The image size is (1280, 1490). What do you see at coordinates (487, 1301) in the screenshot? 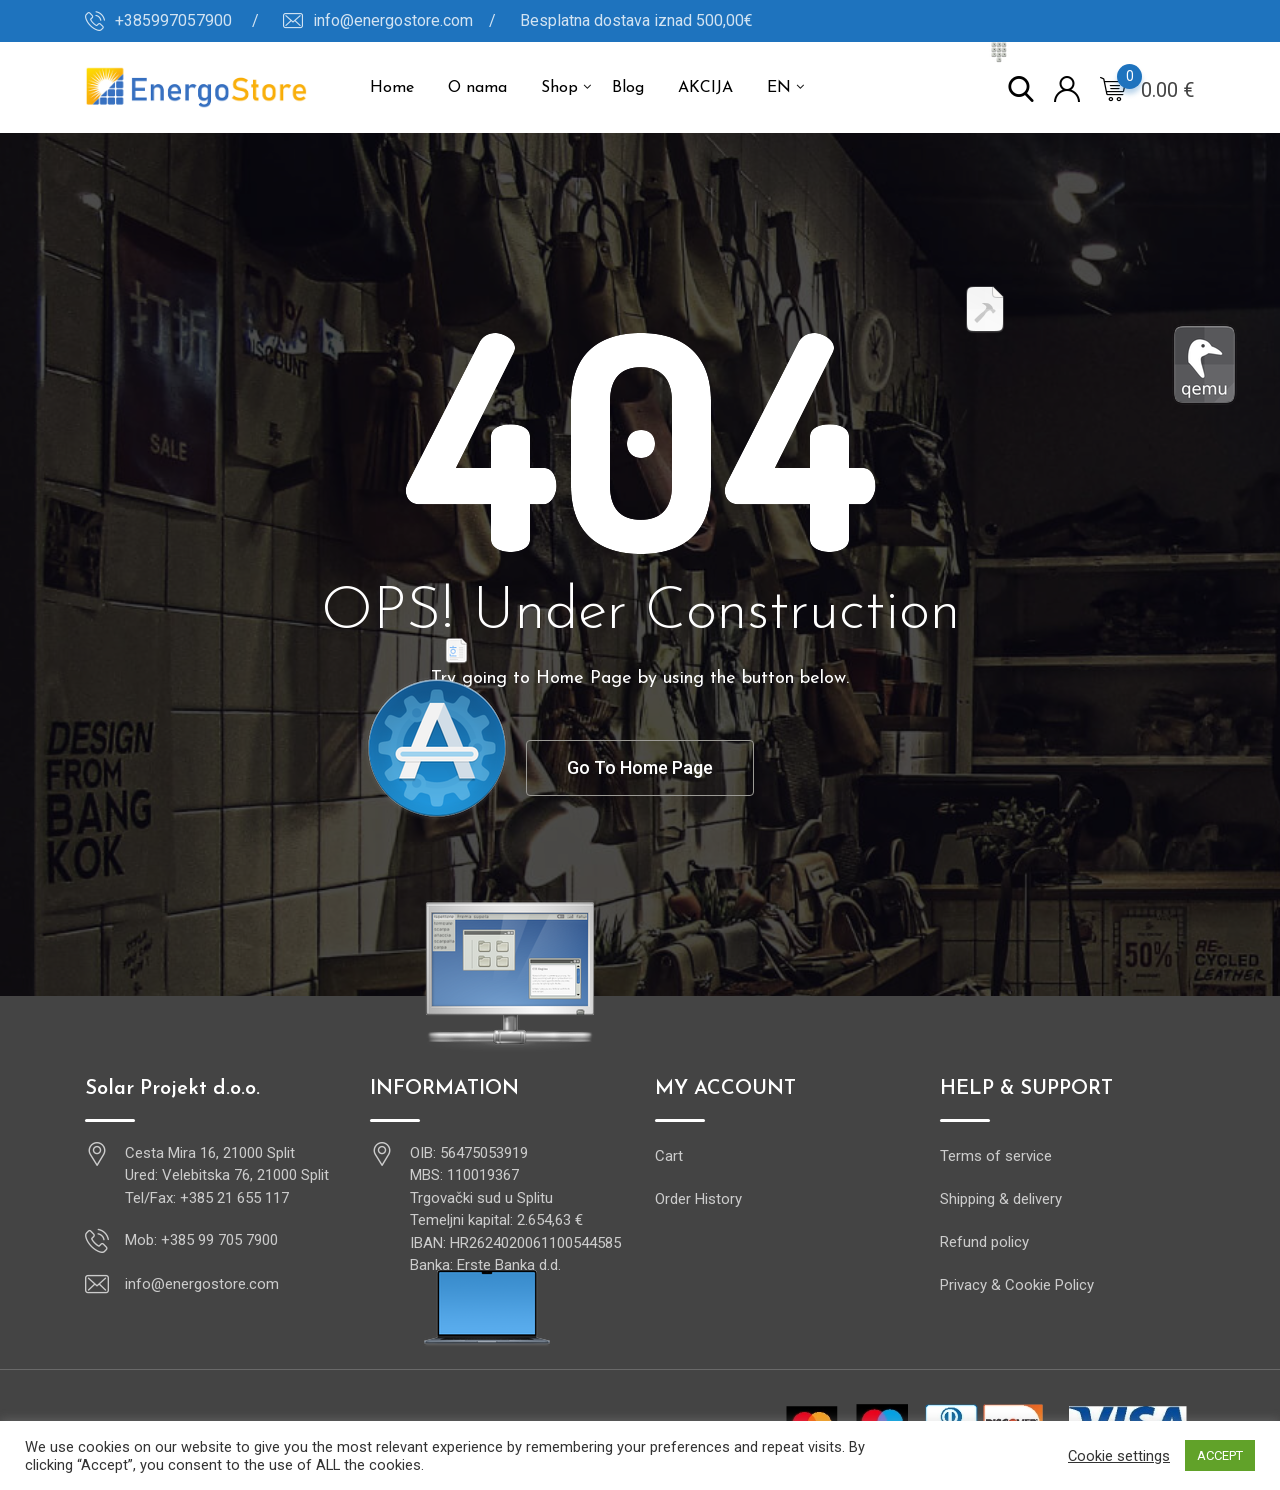
I see `macbook air 15-inch device icon` at bounding box center [487, 1301].